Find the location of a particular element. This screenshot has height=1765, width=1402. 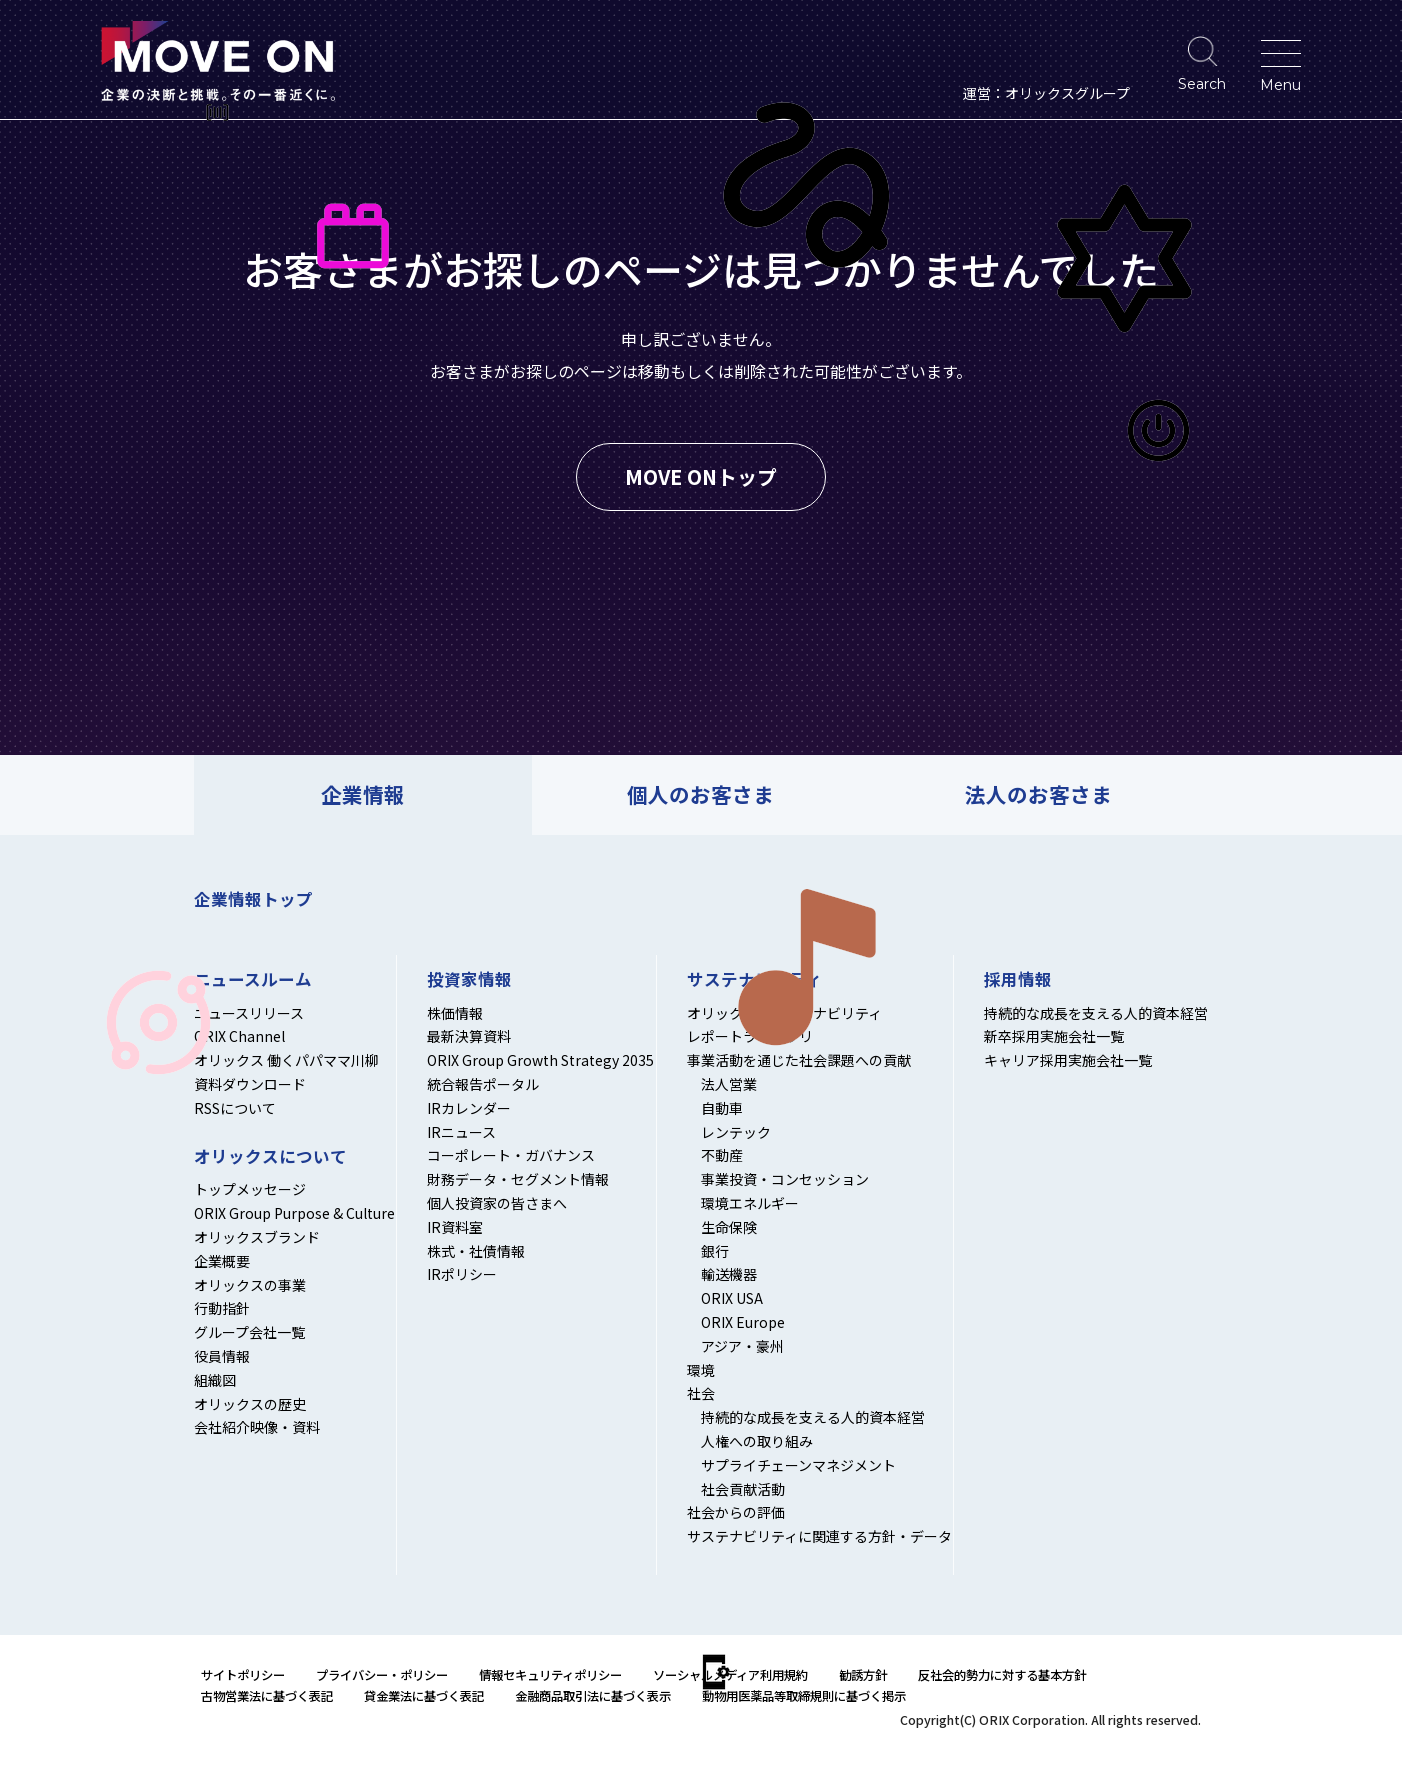

decorative squiggle or flourish element is located at coordinates (805, 184).